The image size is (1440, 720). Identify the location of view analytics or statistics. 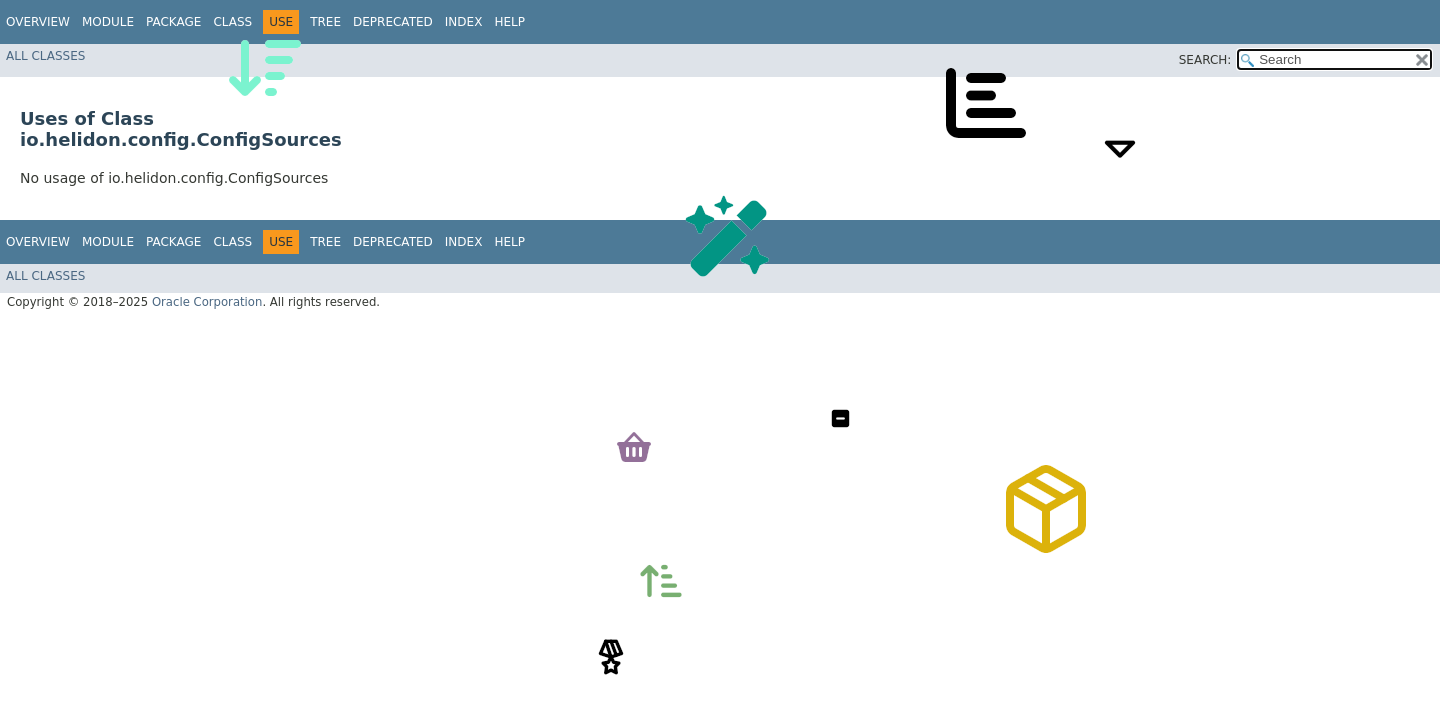
(986, 103).